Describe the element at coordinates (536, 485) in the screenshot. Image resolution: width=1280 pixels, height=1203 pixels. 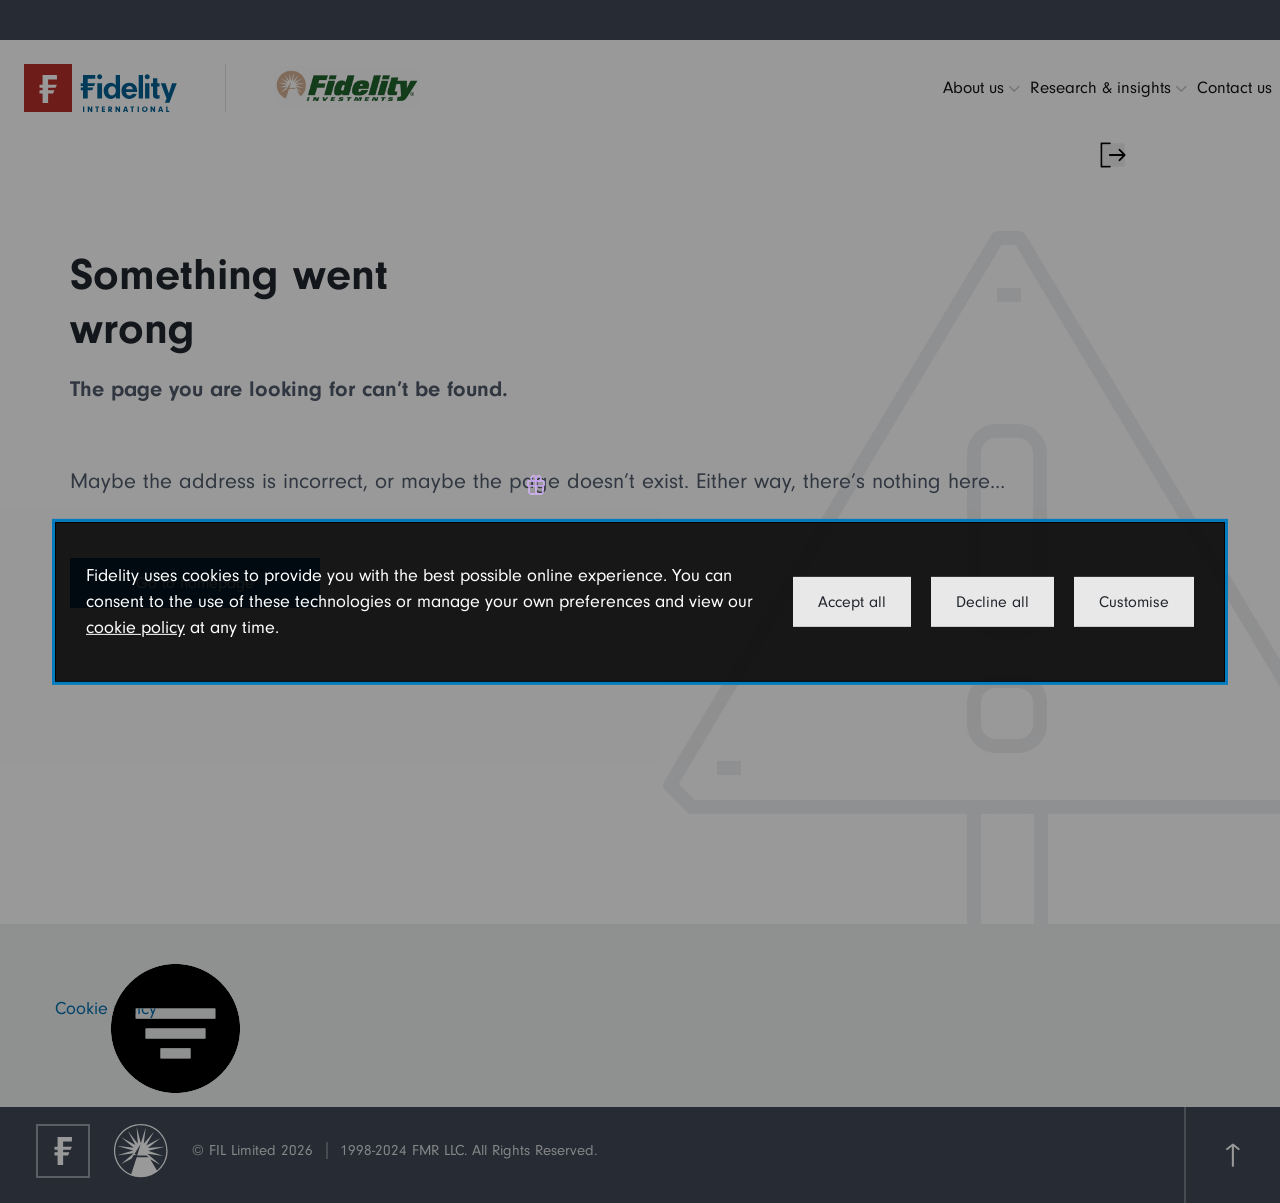
I see `view or redeem a gift` at that location.